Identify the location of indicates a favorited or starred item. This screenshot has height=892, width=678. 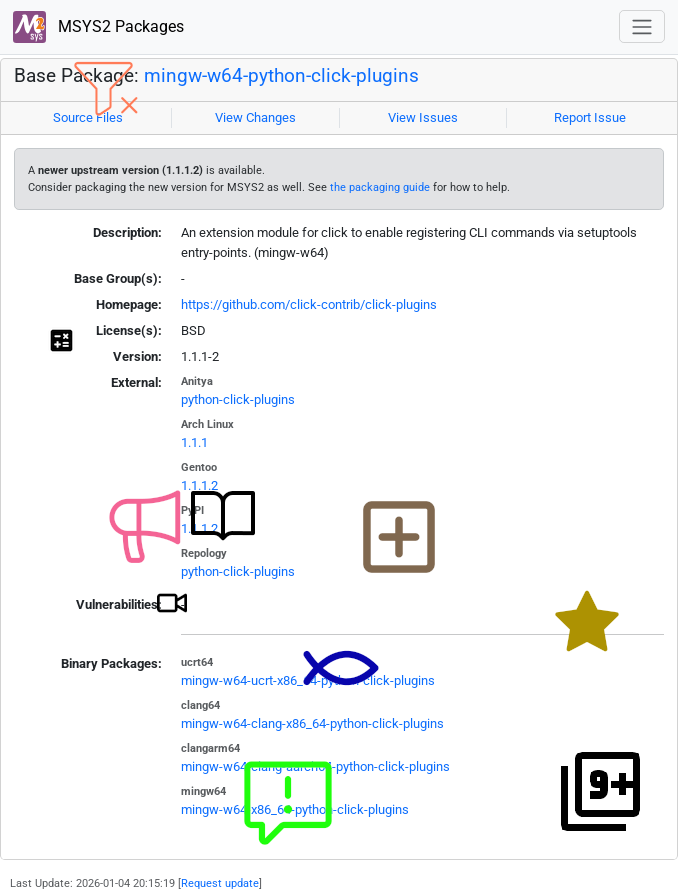
(587, 624).